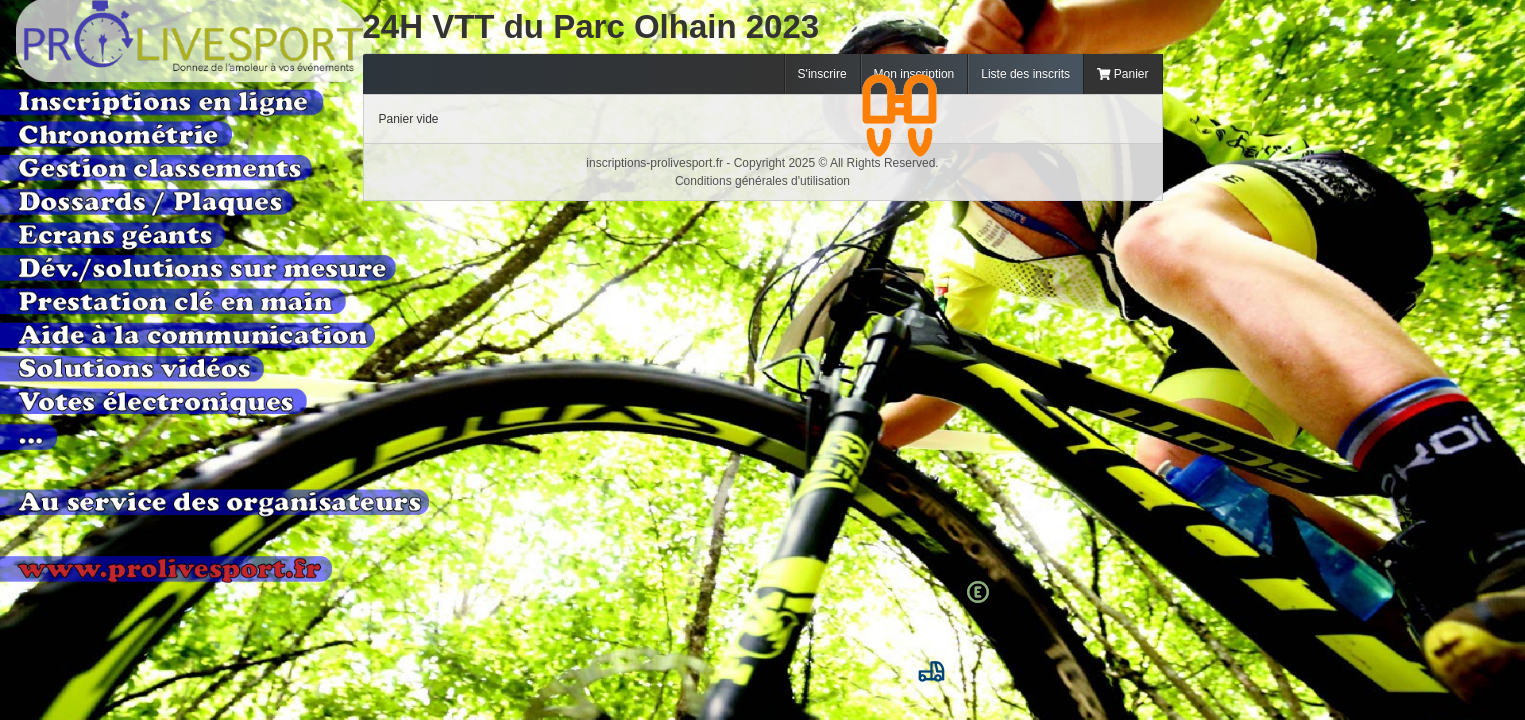 The width and height of the screenshot is (1525, 720). I want to click on track shipment or delivery status, so click(931, 671).